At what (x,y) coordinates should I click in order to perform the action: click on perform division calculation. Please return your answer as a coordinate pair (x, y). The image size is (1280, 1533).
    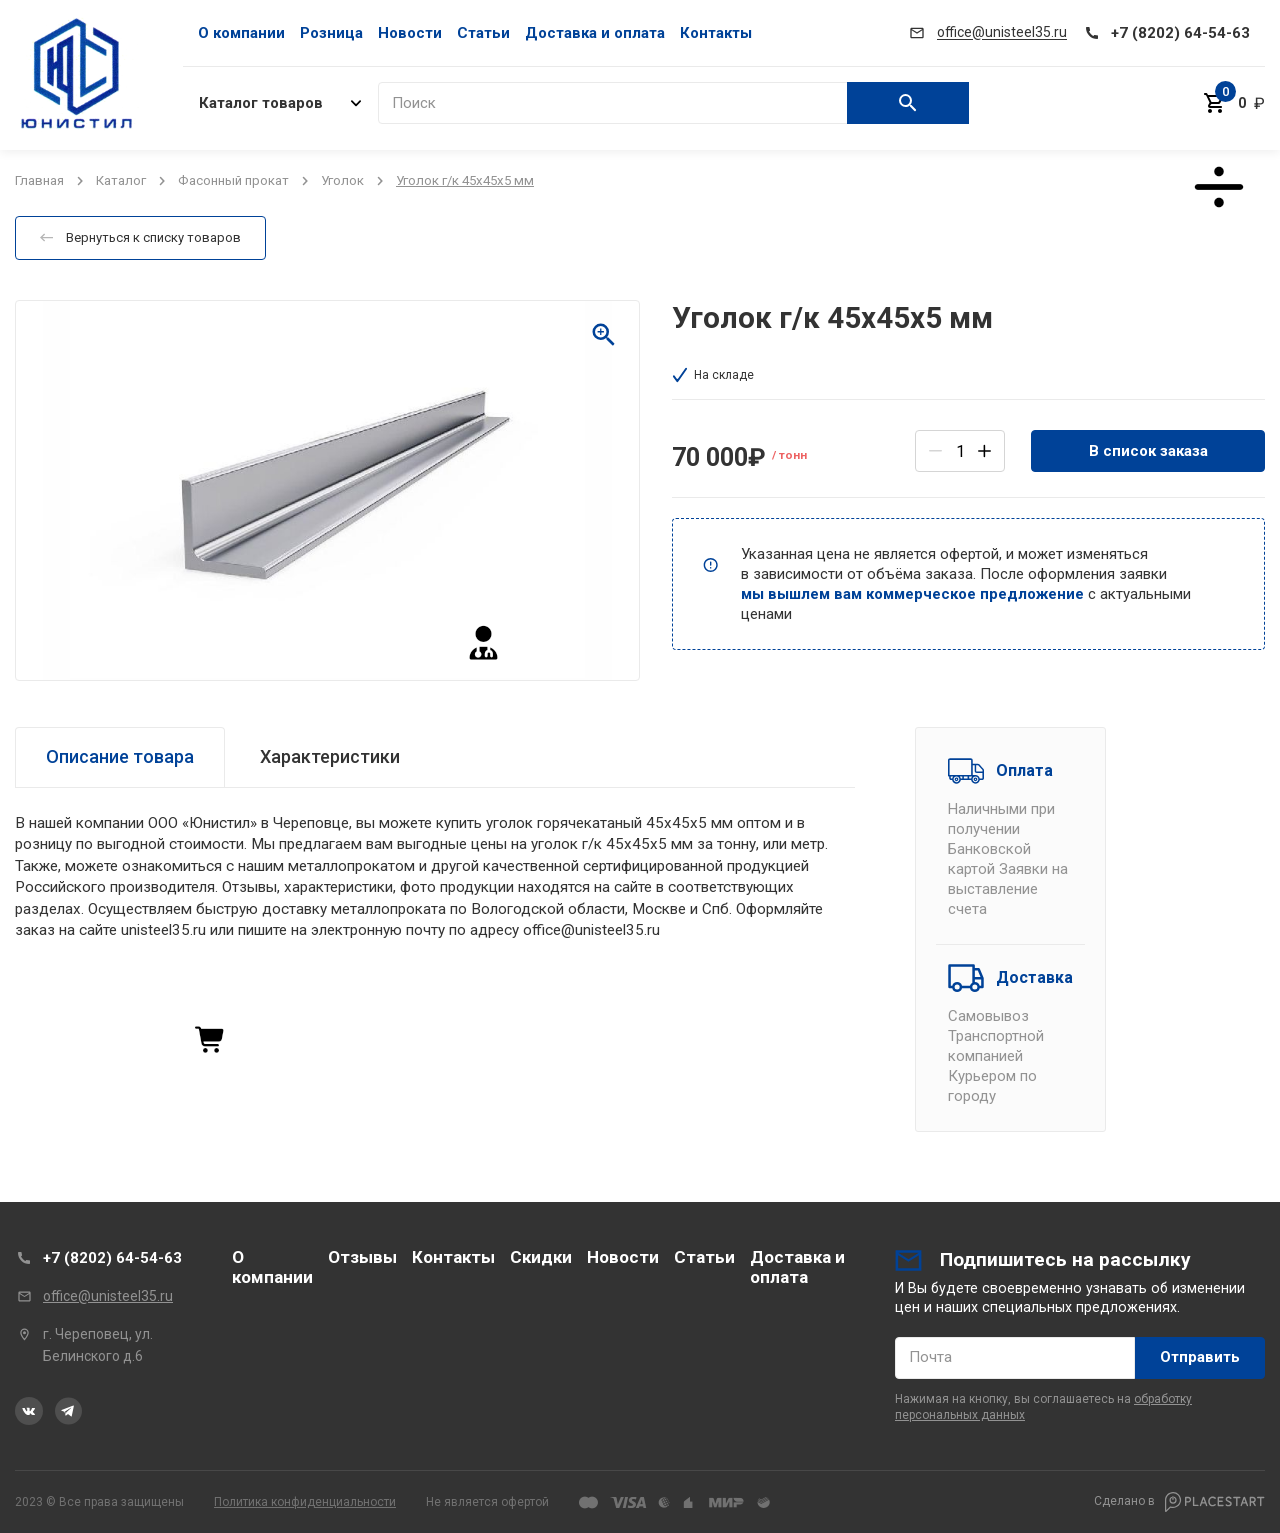
    Looking at the image, I should click on (1219, 187).